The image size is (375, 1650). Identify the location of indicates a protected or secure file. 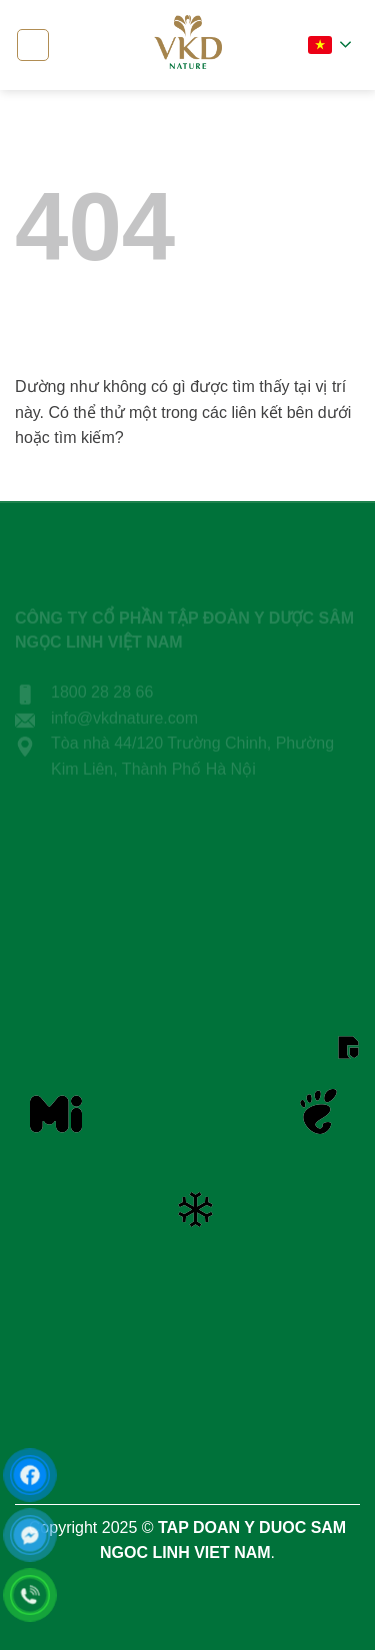
(348, 1047).